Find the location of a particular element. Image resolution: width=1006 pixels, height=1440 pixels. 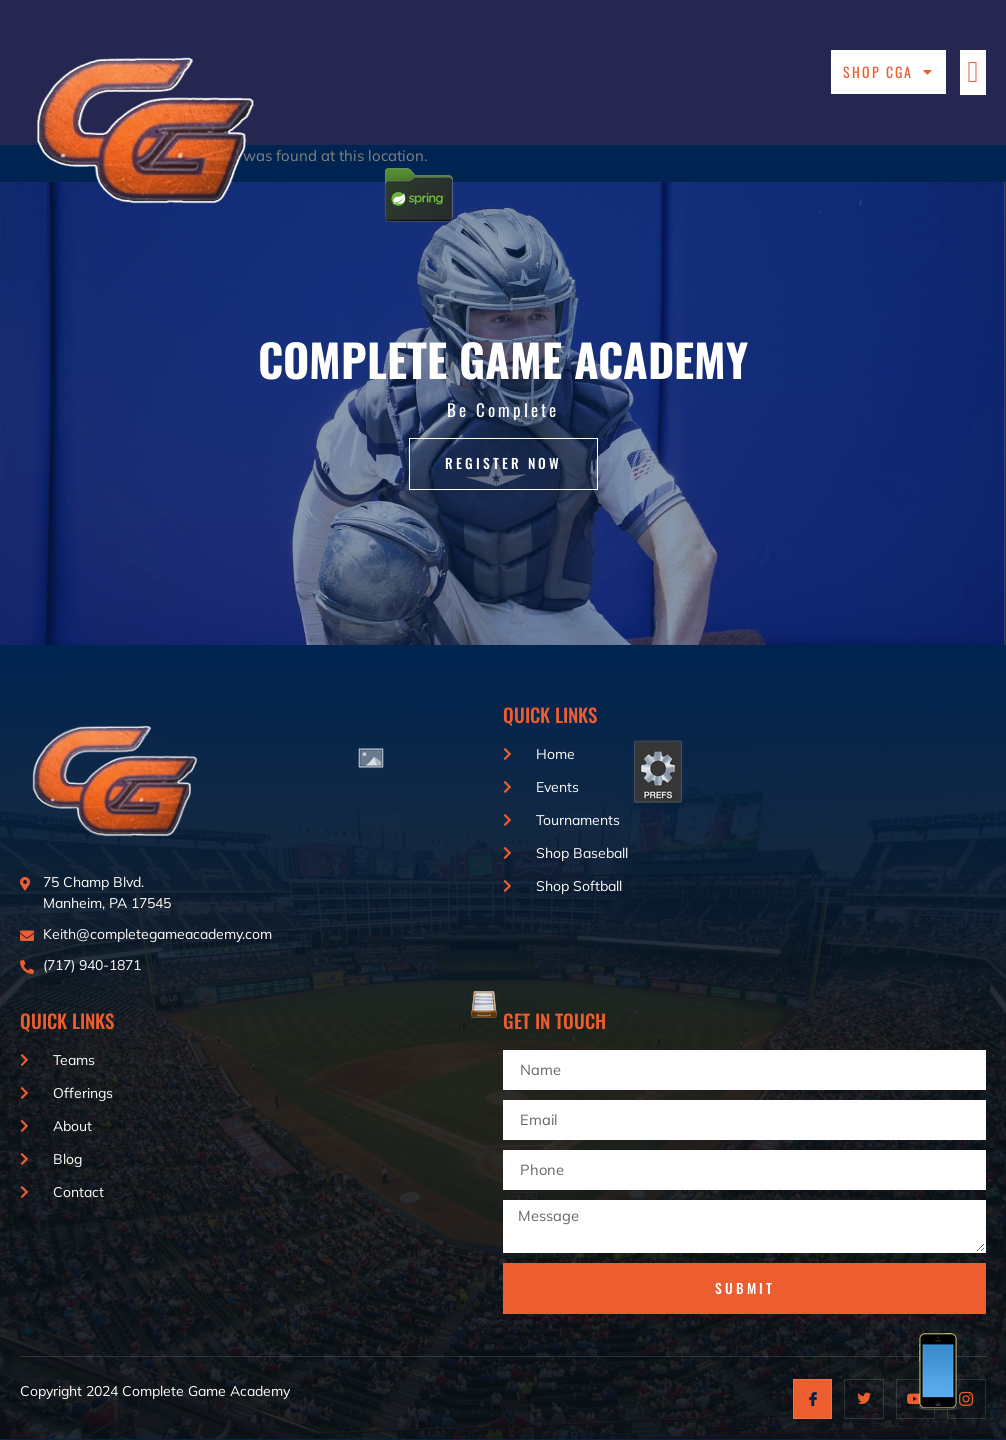

view image library is located at coordinates (371, 758).